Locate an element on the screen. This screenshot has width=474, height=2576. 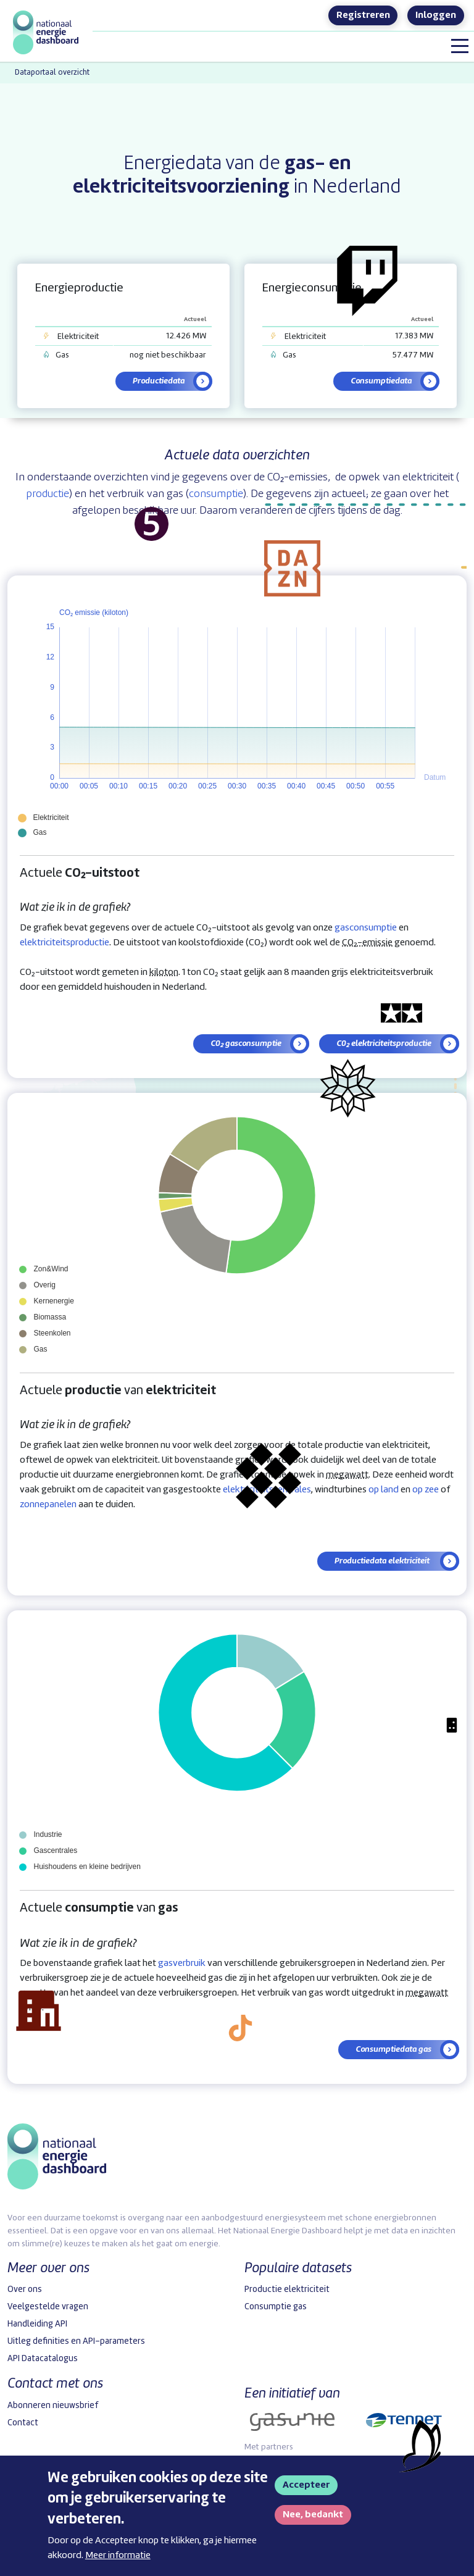
open the DAZN sports streaming app is located at coordinates (292, 568).